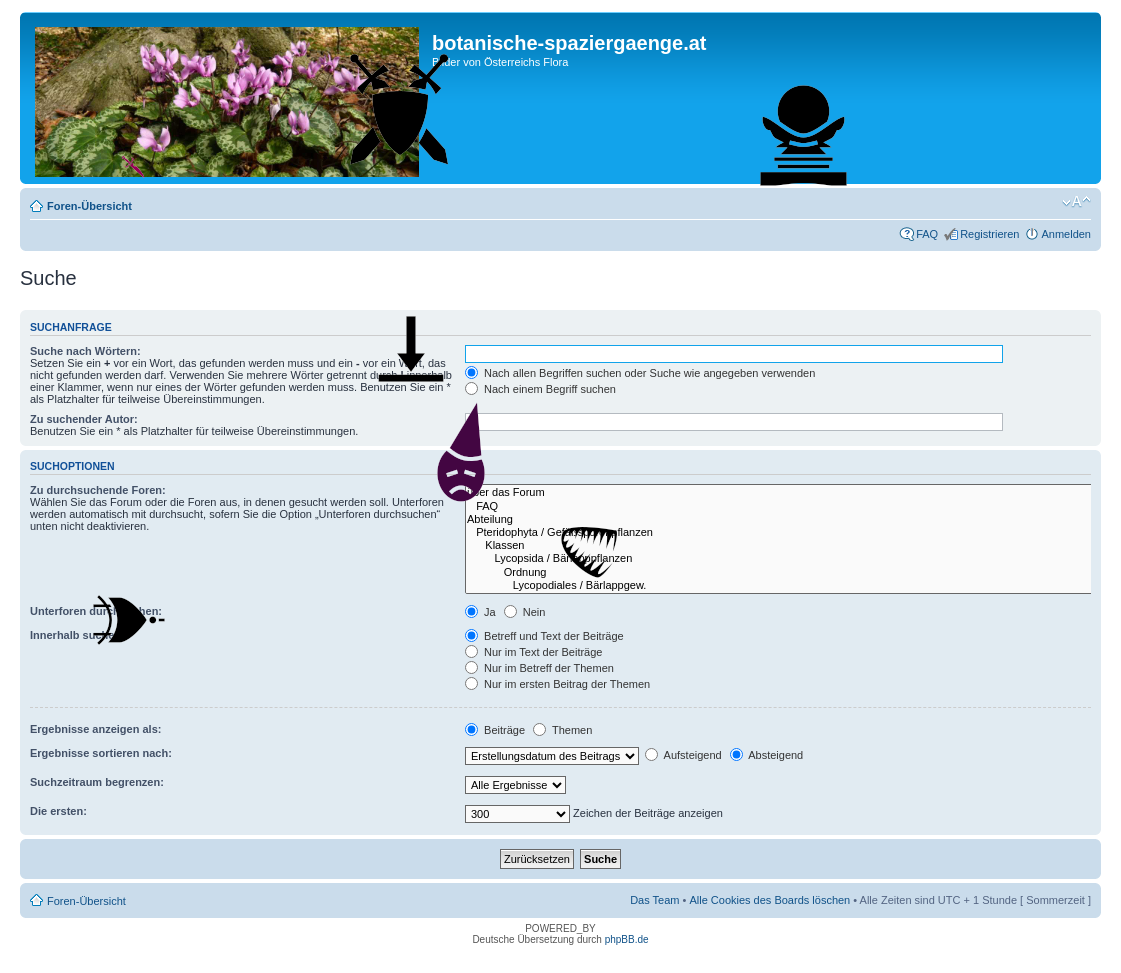 This screenshot has height=973, width=1121. Describe the element at coordinates (803, 135) in the screenshot. I see `access shrine or spiritual location features` at that location.